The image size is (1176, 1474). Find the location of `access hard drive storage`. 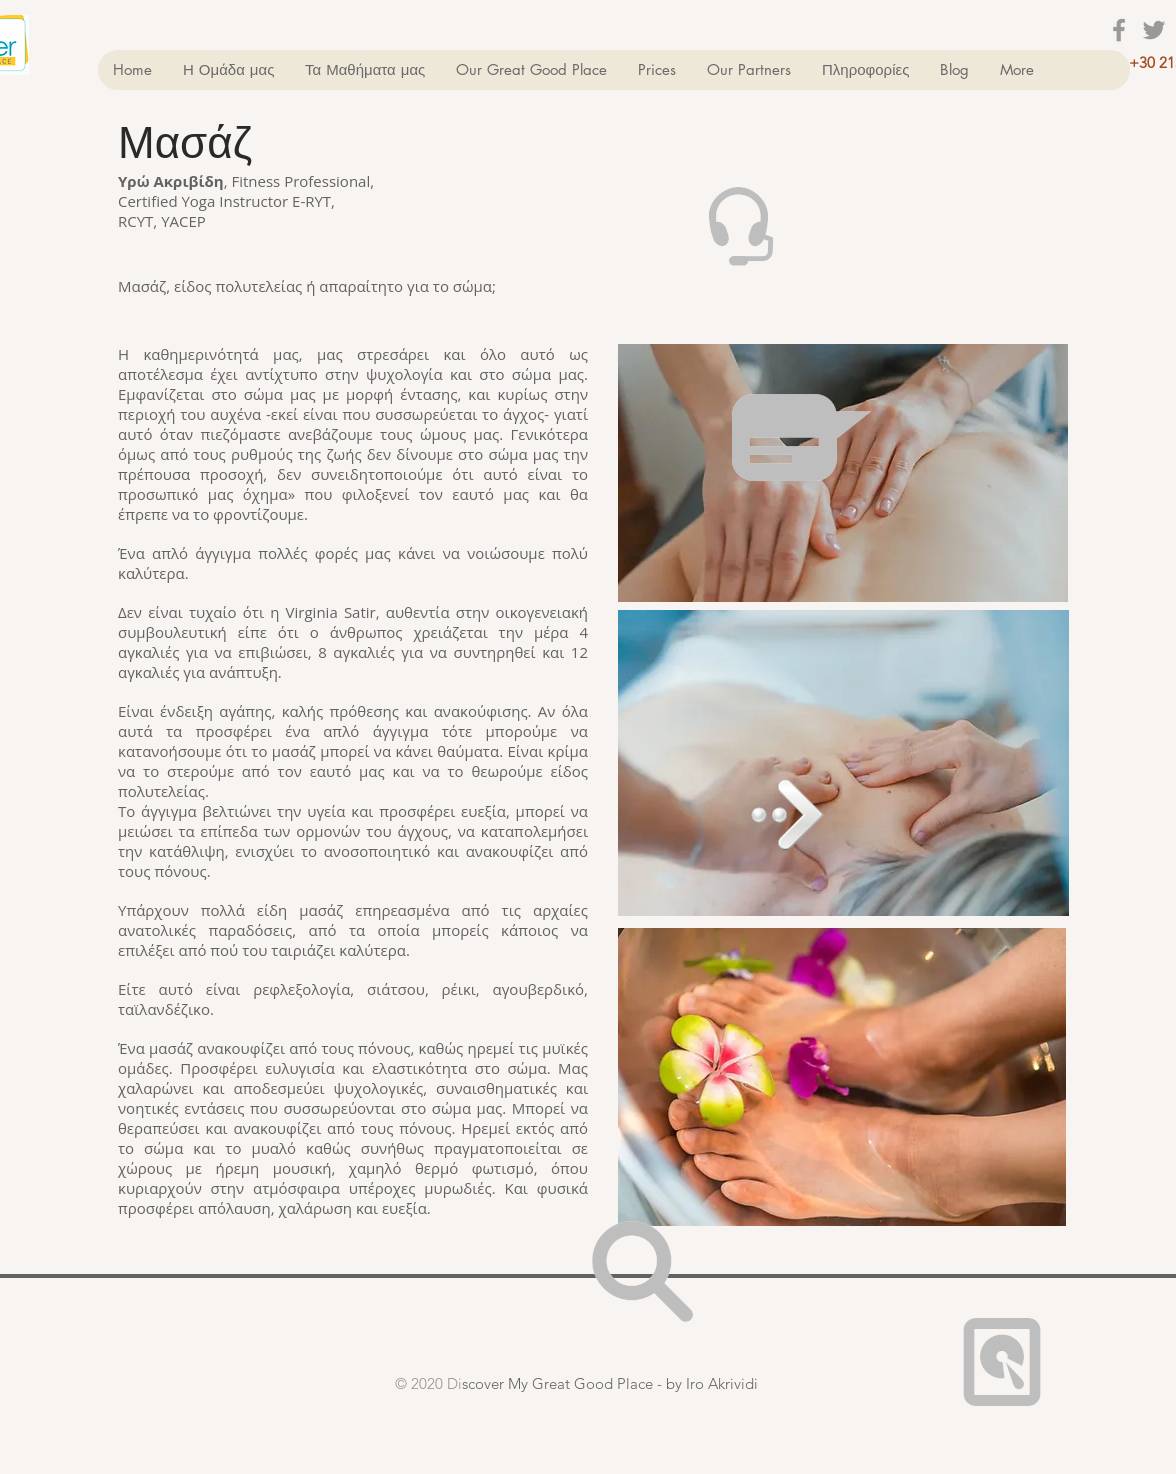

access hard drive storage is located at coordinates (1002, 1362).